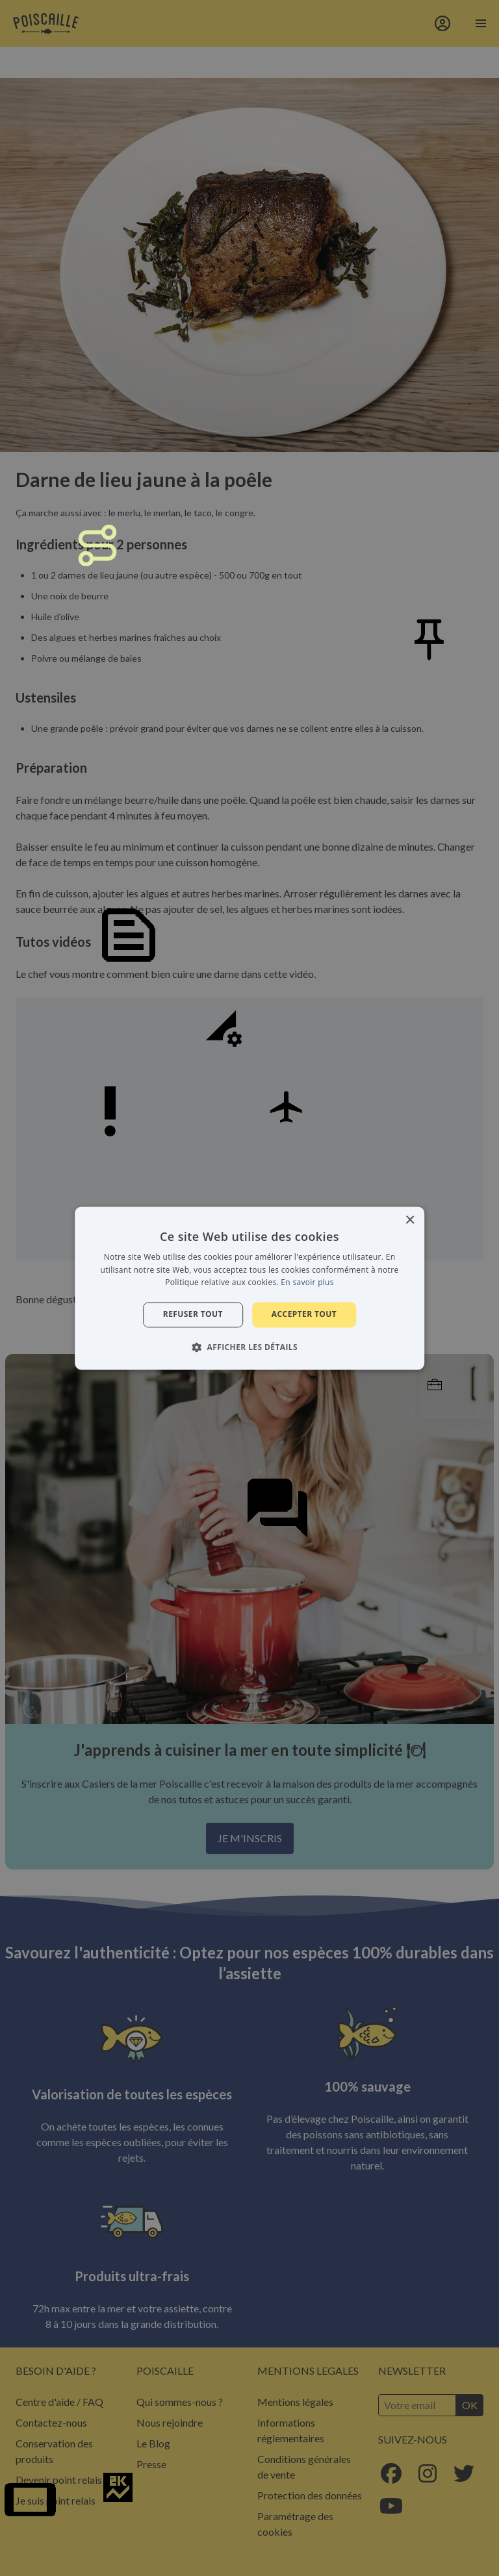 This screenshot has height=2576, width=499. What do you see at coordinates (129, 935) in the screenshot?
I see `view text document or note` at bounding box center [129, 935].